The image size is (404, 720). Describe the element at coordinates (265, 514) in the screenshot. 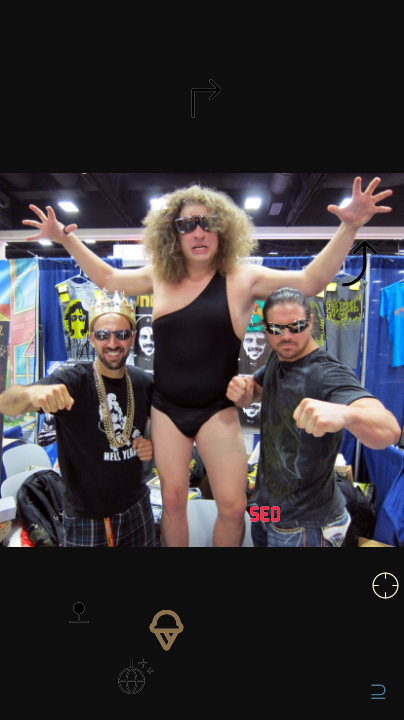

I see `access search engine optimization tools` at that location.